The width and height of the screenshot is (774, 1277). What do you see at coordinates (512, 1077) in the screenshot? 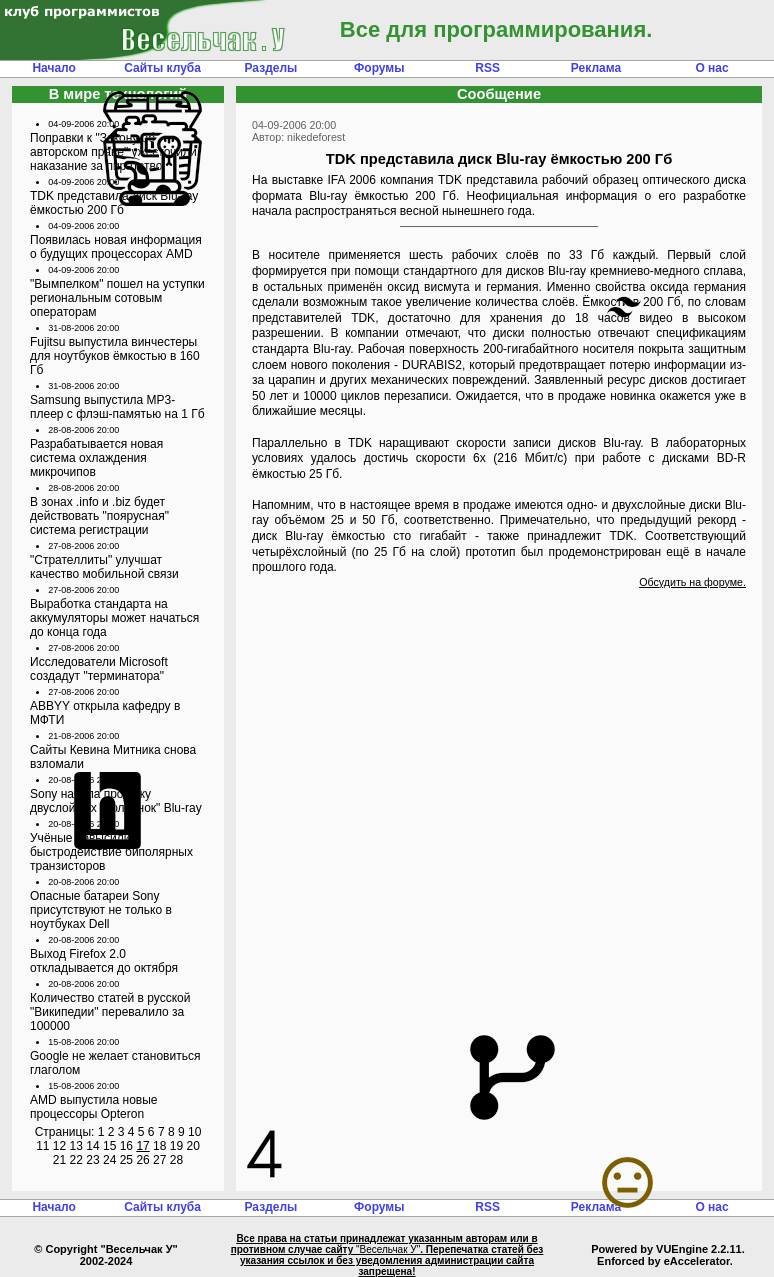
I see `view repository branches` at bounding box center [512, 1077].